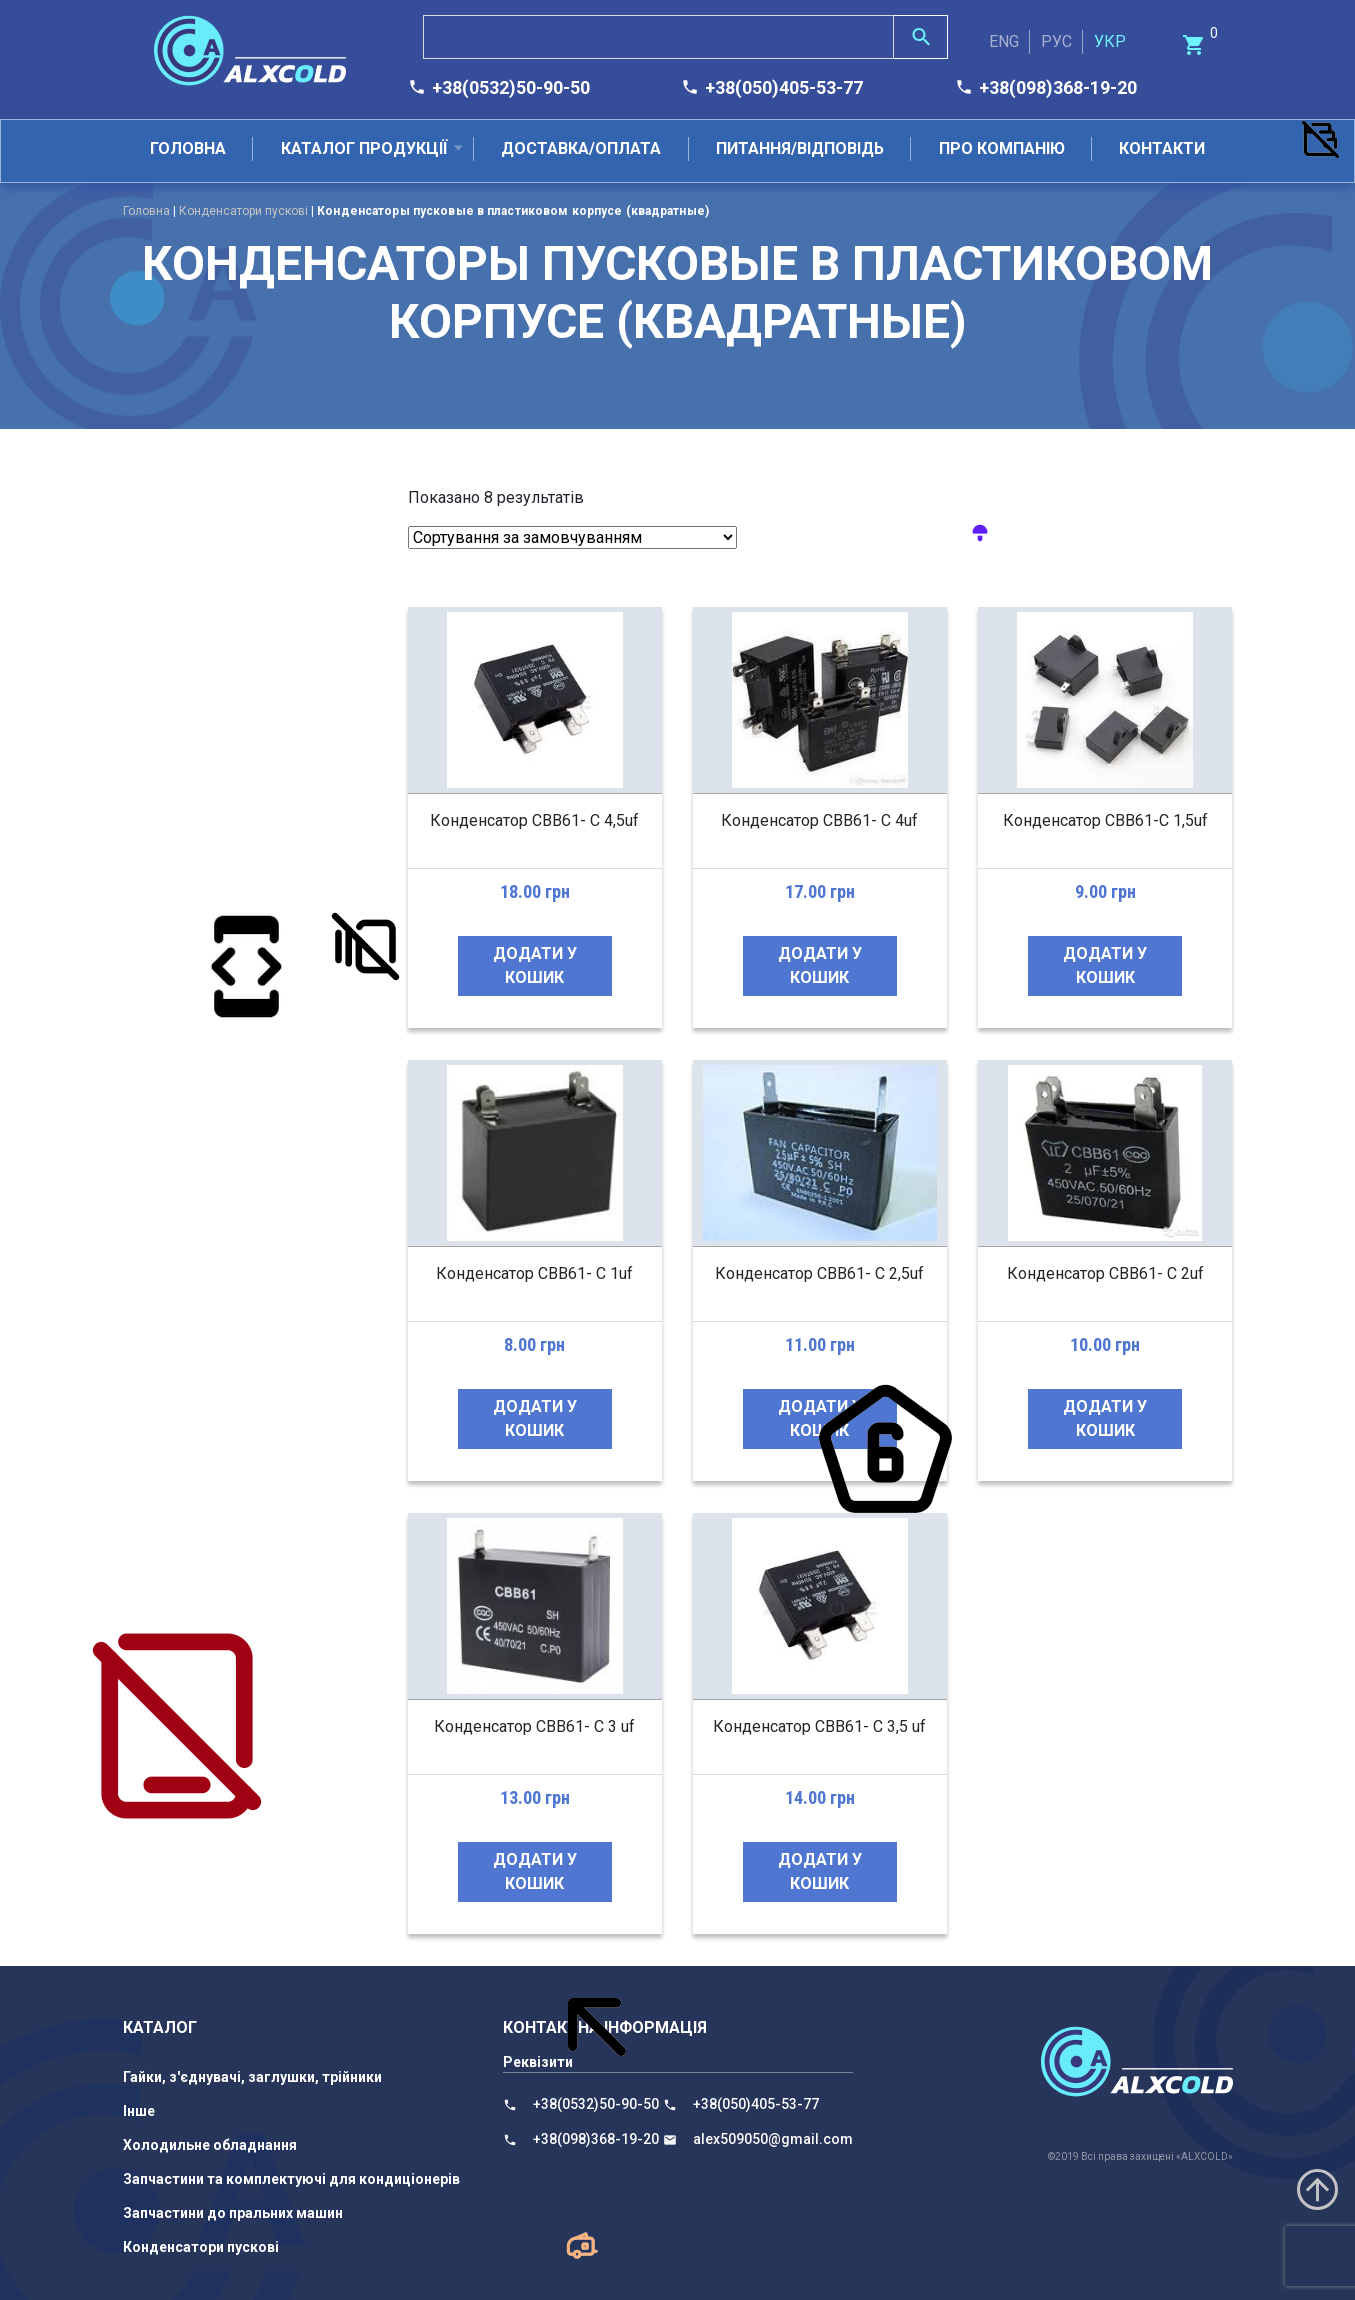 Image resolution: width=1355 pixels, height=2300 pixels. I want to click on navigate back to previous screen, so click(597, 2027).